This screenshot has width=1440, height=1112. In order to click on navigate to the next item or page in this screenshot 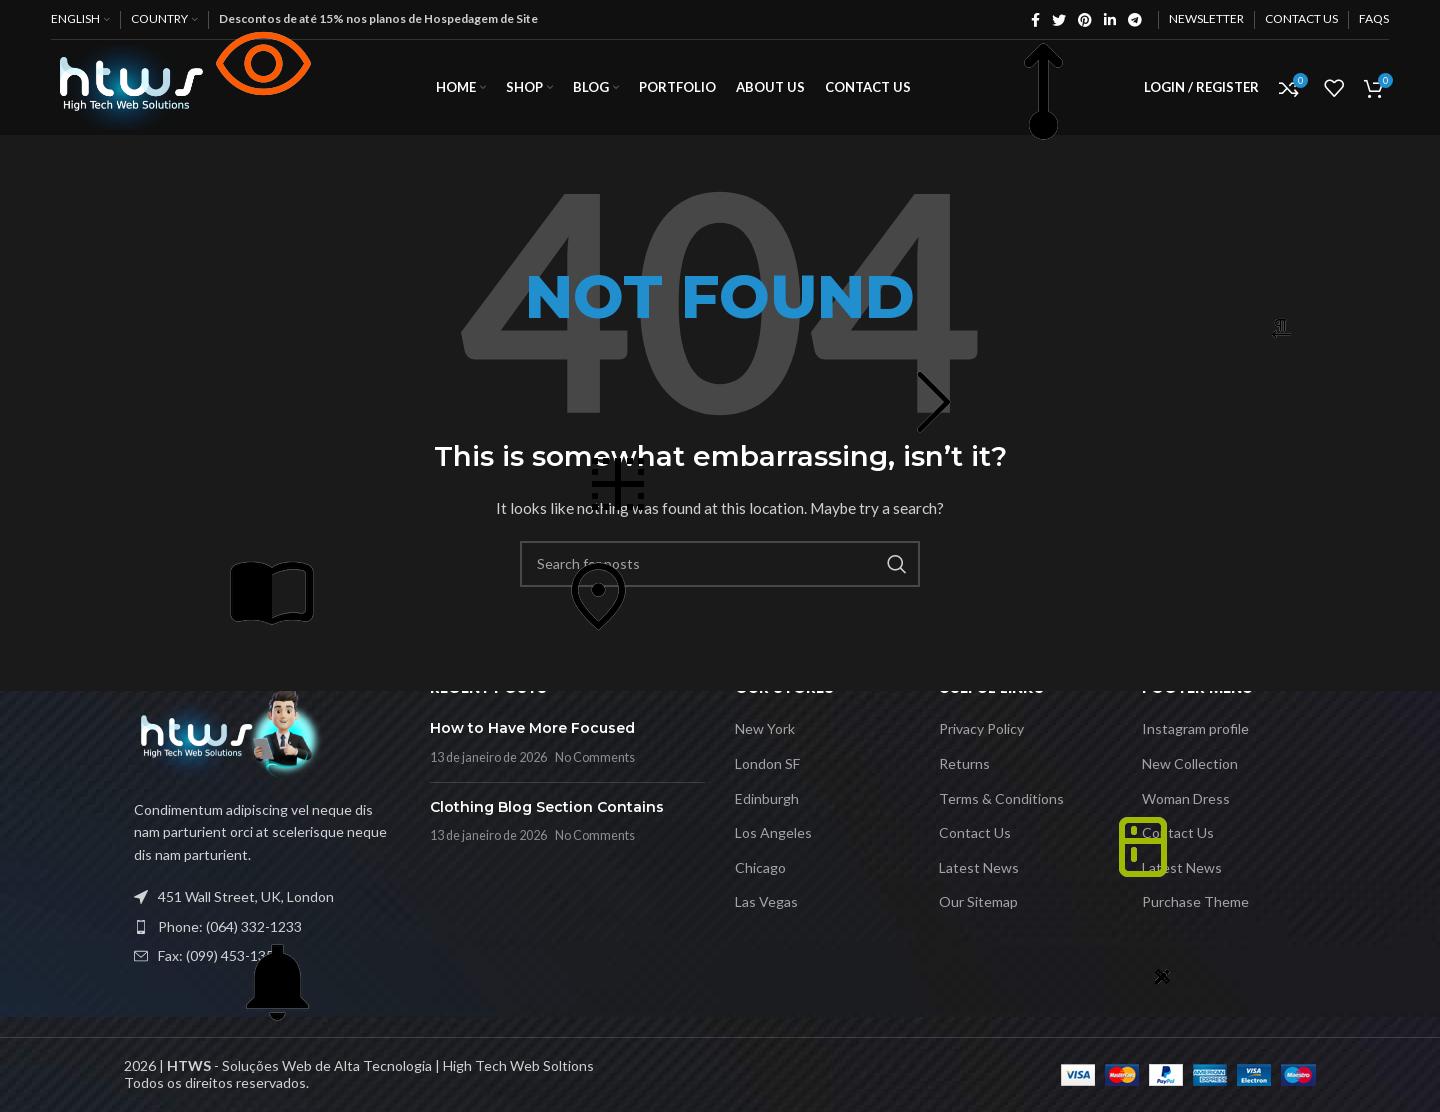, I will do `click(931, 402)`.